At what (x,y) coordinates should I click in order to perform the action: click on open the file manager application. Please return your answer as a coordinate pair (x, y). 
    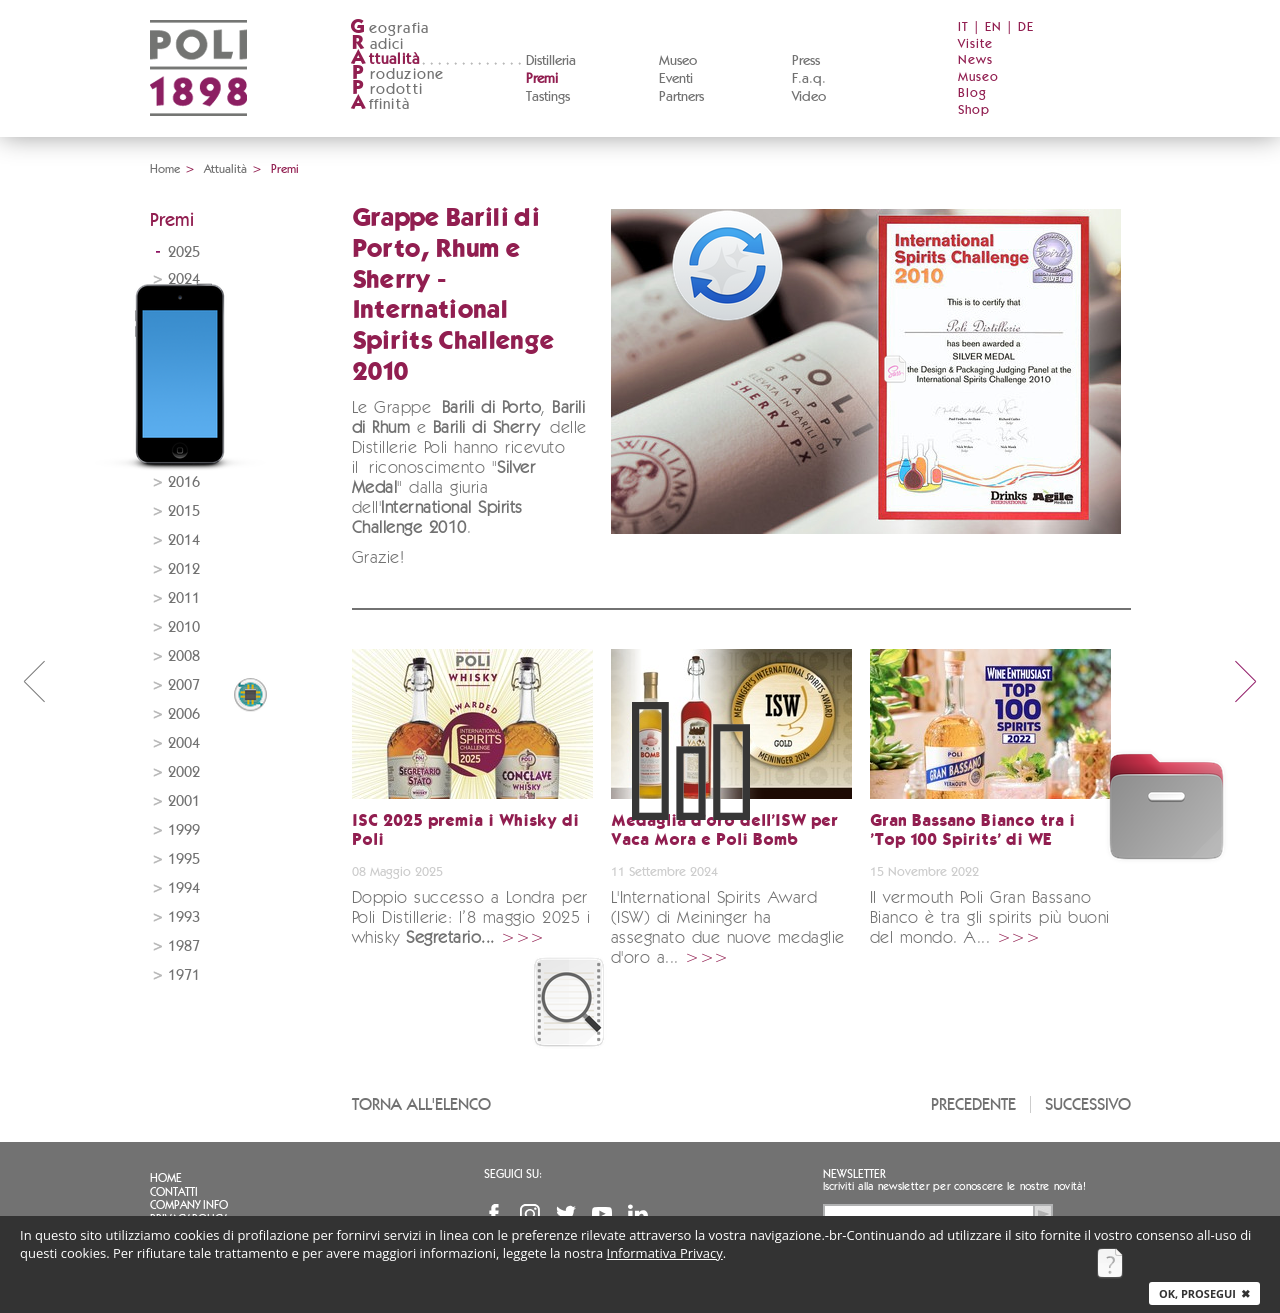
    Looking at the image, I should click on (1166, 806).